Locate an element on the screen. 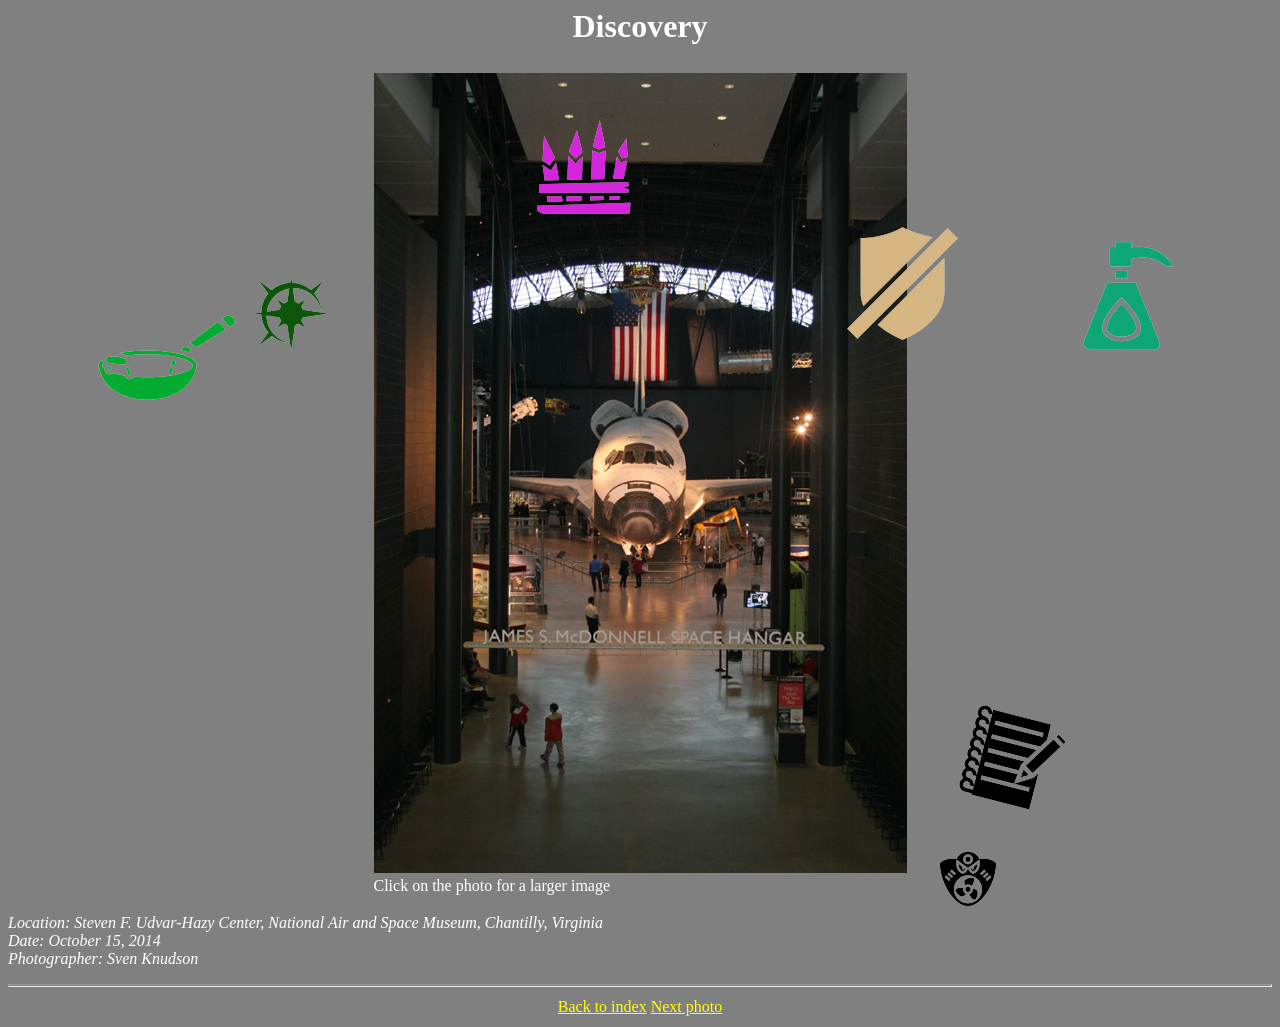  protection or security features are disabled is located at coordinates (902, 283).